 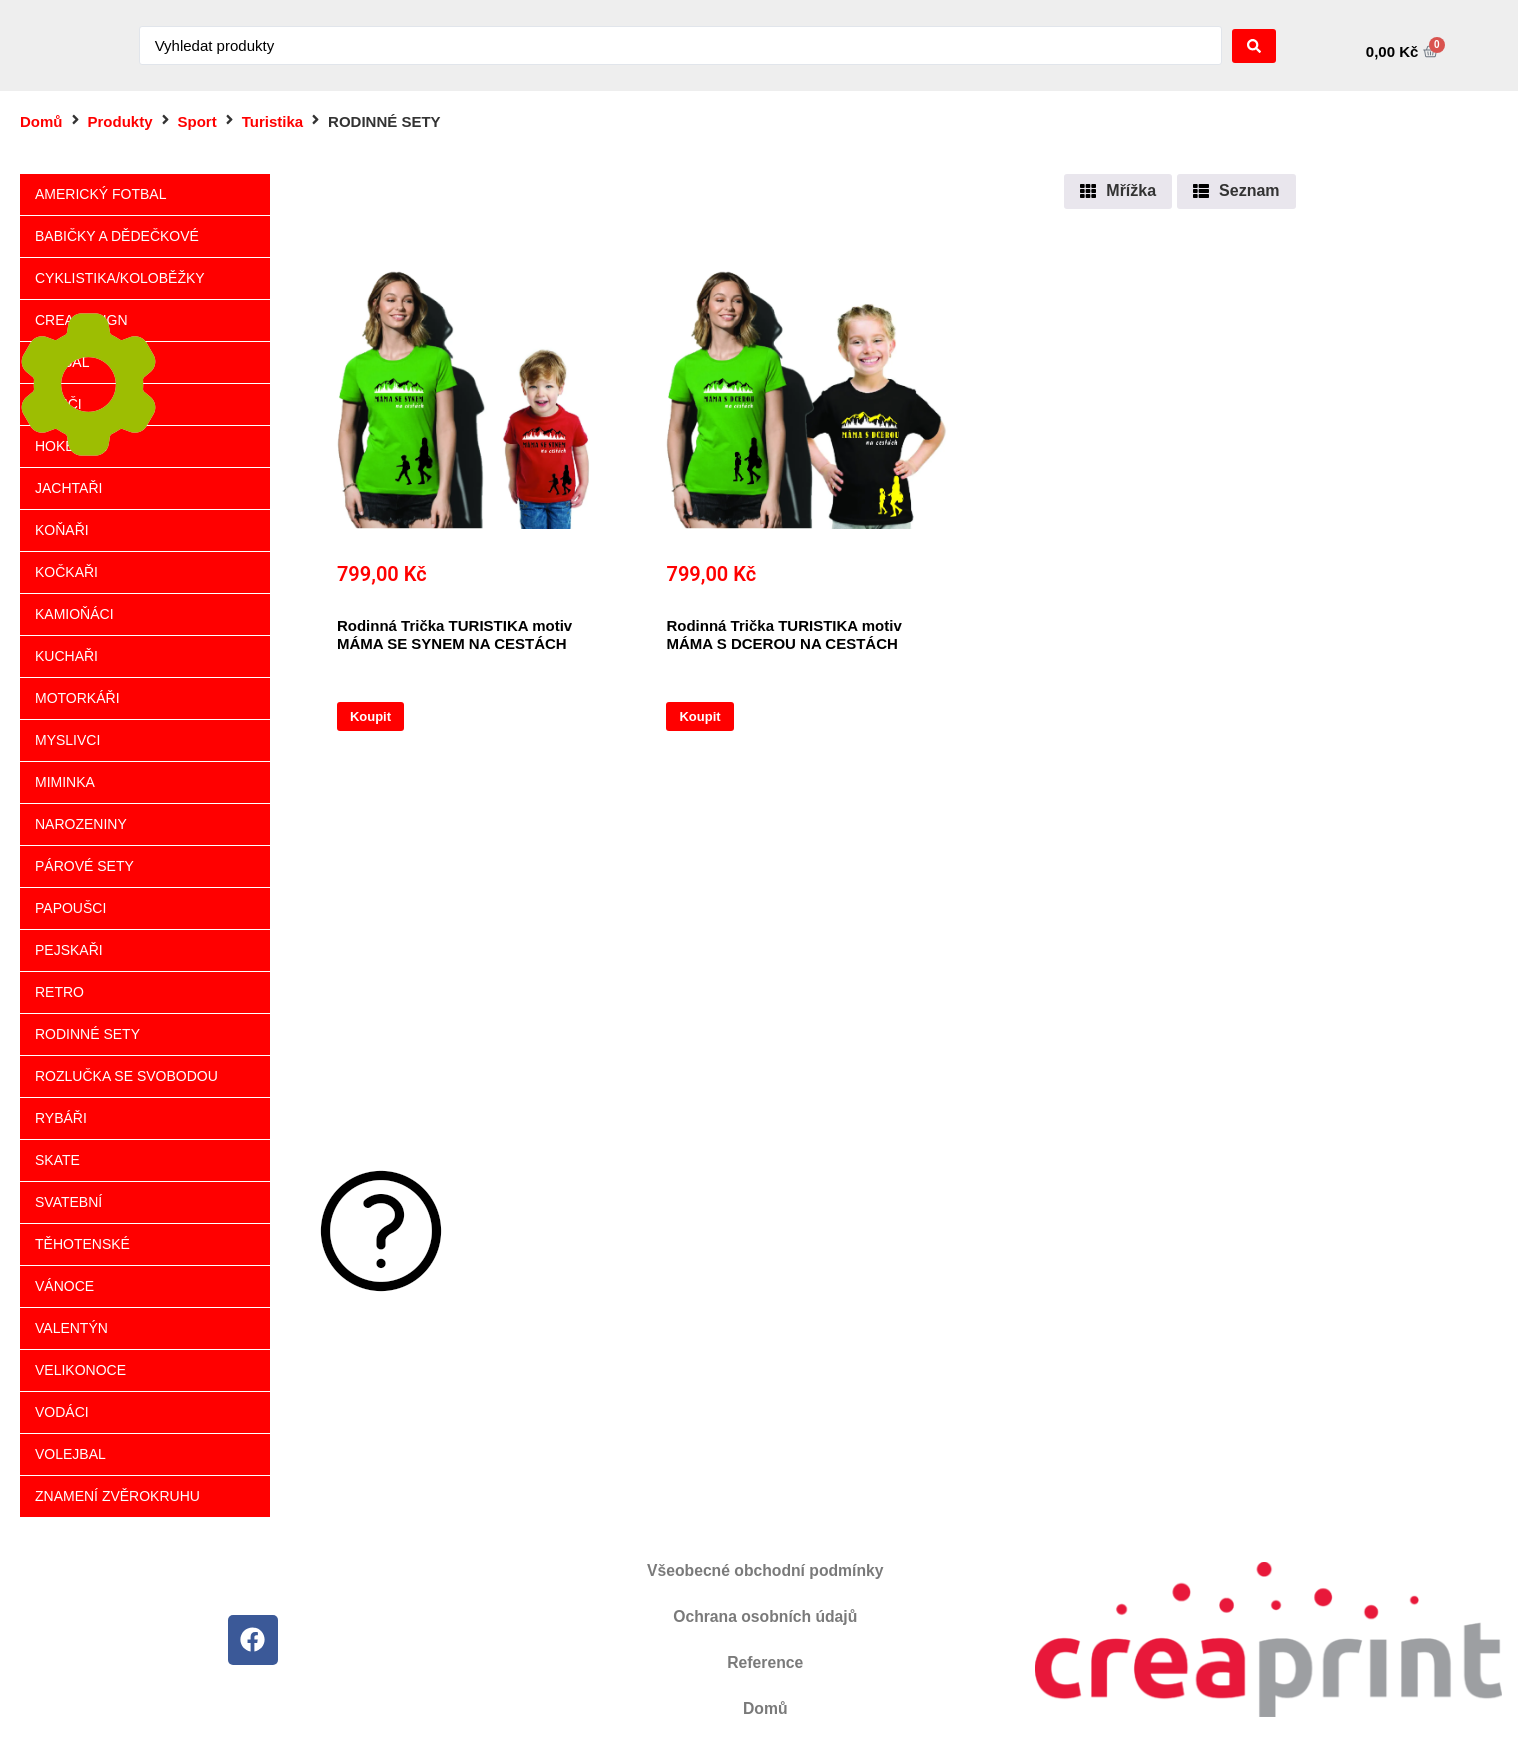 What do you see at coordinates (381, 1231) in the screenshot?
I see `access help or support information` at bounding box center [381, 1231].